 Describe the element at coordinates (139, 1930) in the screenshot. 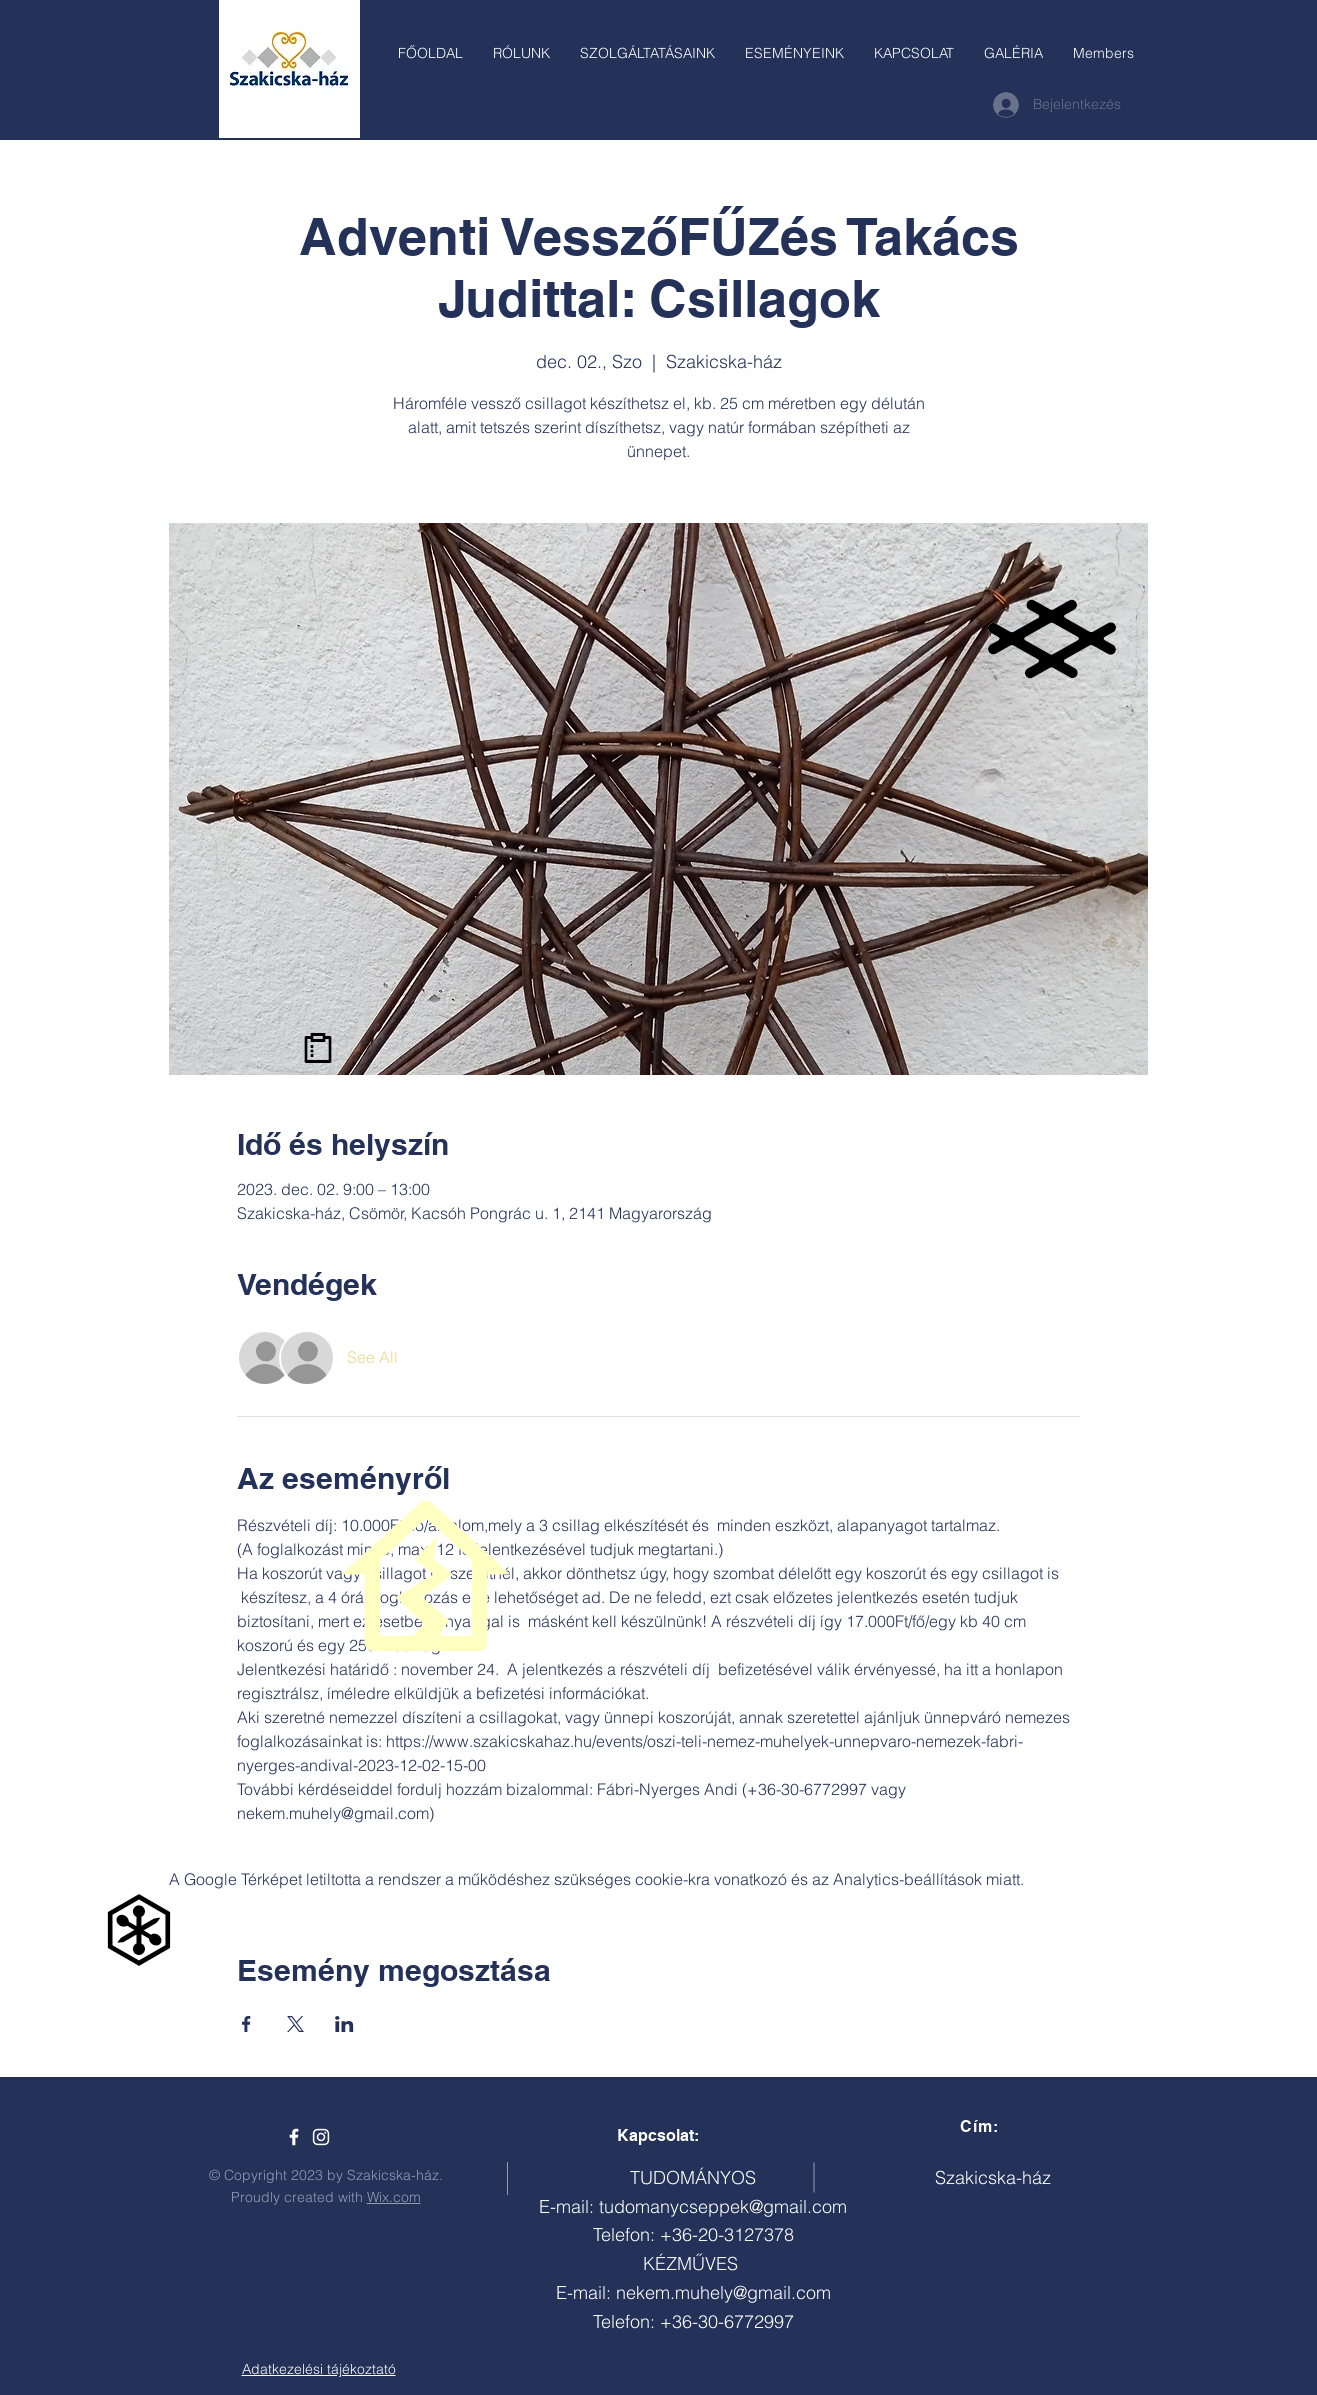

I see `legacy games logo` at that location.